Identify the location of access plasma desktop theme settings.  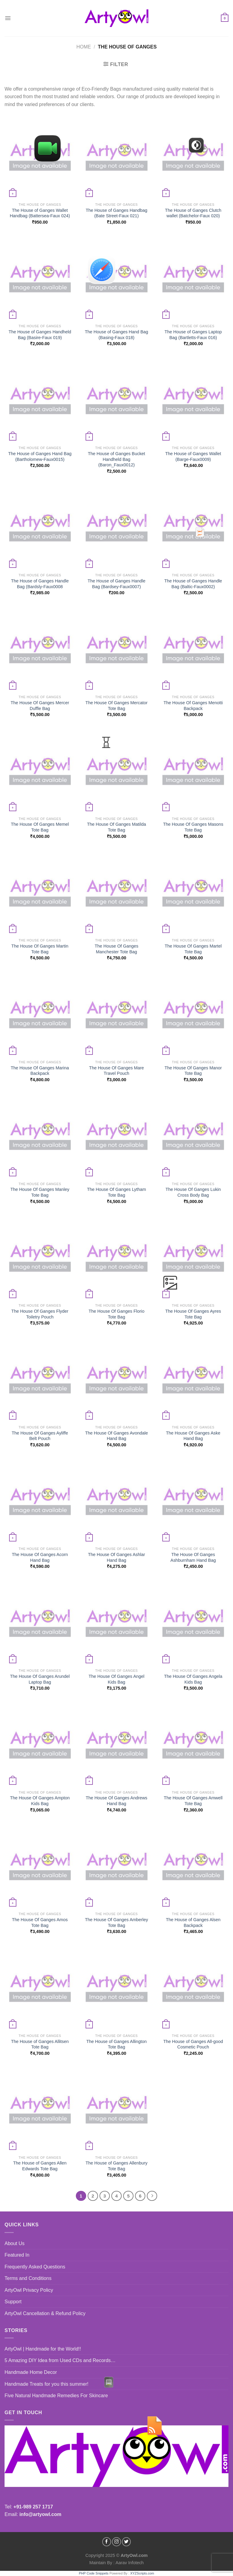
(196, 145).